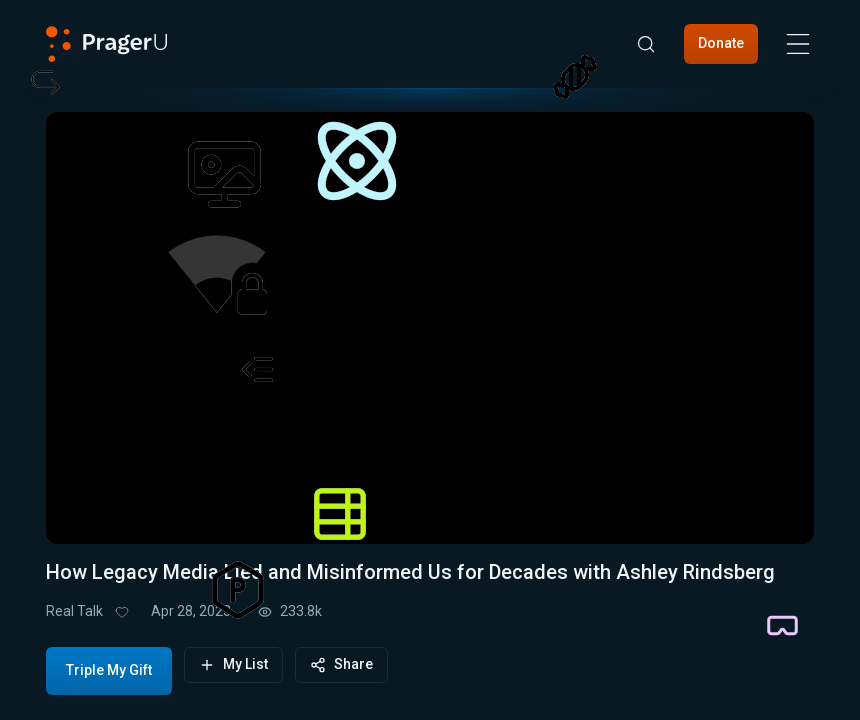  What do you see at coordinates (340, 514) in the screenshot?
I see `access table settings or configuration options` at bounding box center [340, 514].